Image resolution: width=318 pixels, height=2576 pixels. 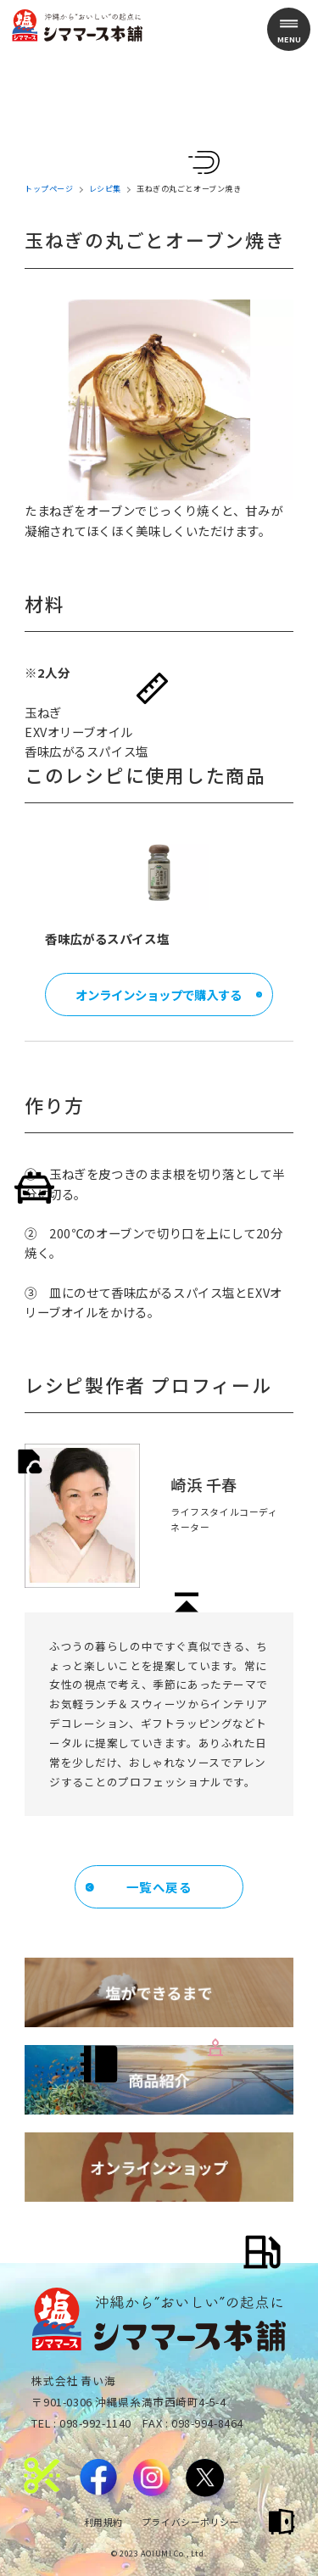 I want to click on apache druid logo, so click(x=204, y=162).